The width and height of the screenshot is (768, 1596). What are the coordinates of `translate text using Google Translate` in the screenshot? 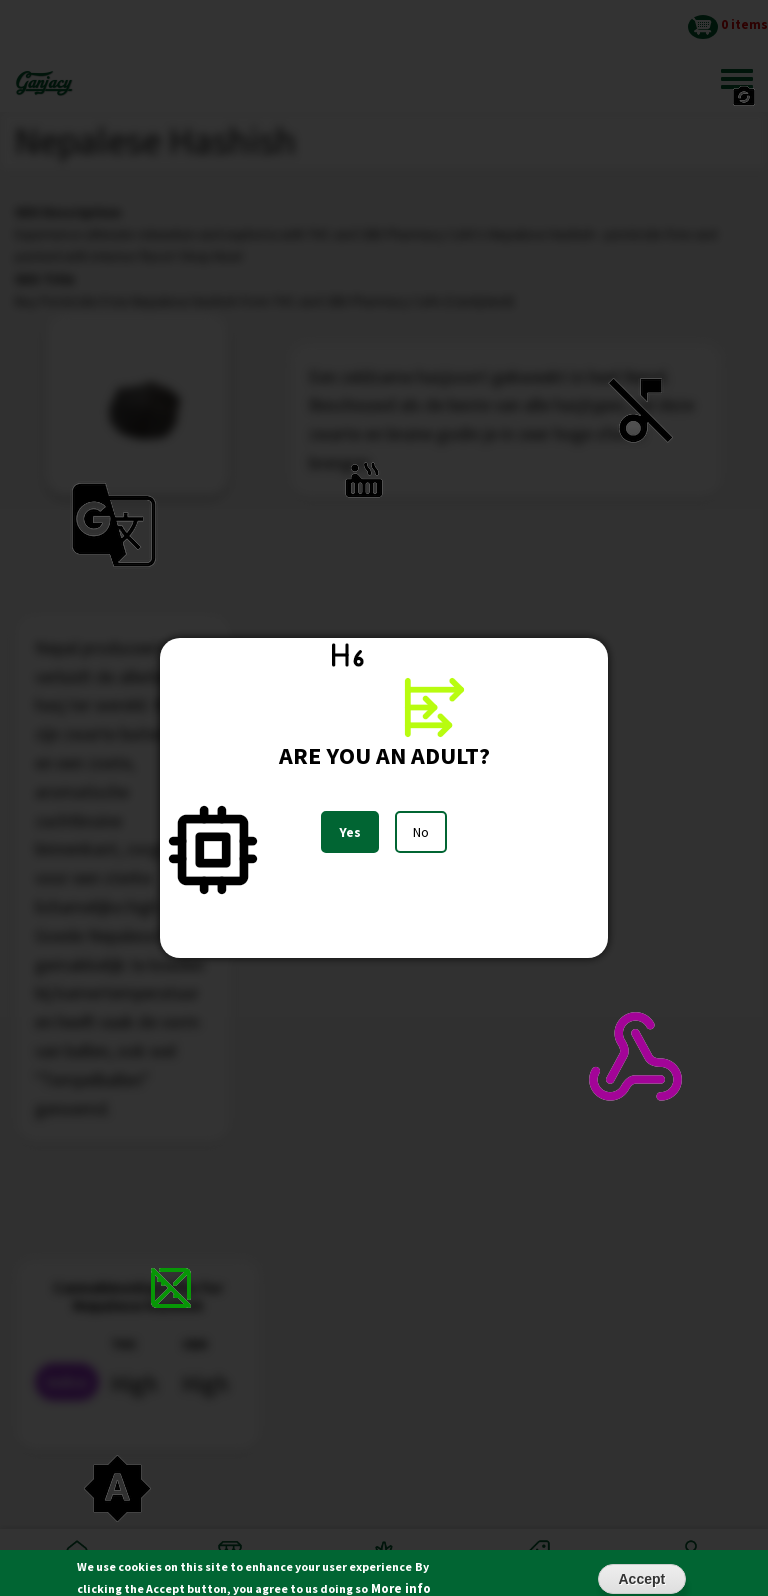 It's located at (114, 525).